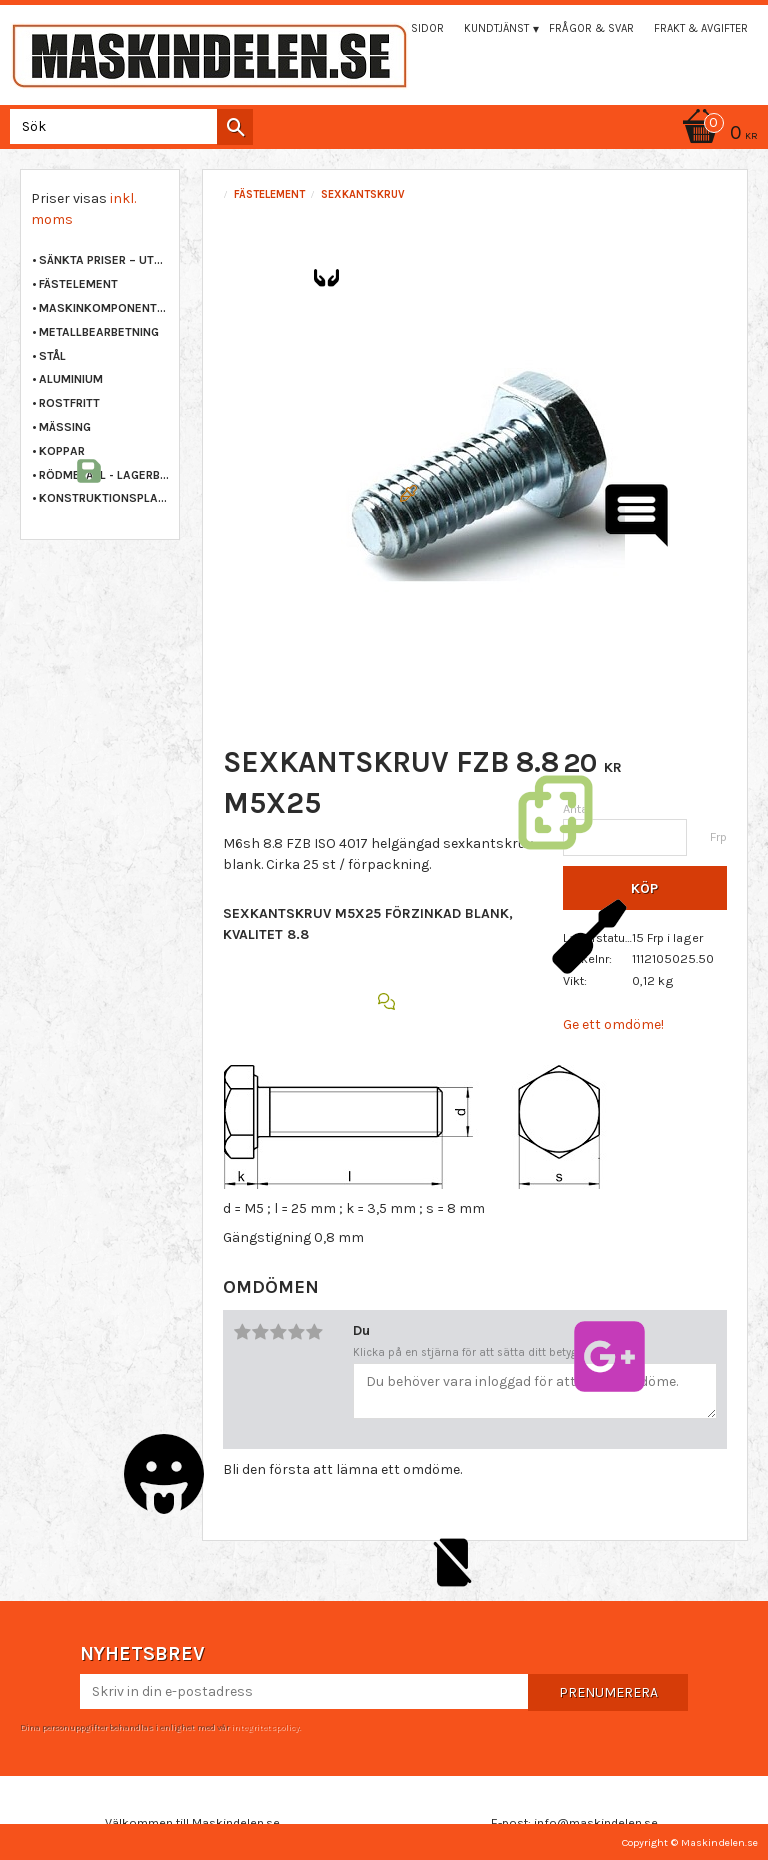 This screenshot has width=768, height=1860. What do you see at coordinates (164, 1474) in the screenshot?
I see `react with a playful or silly emoji` at bounding box center [164, 1474].